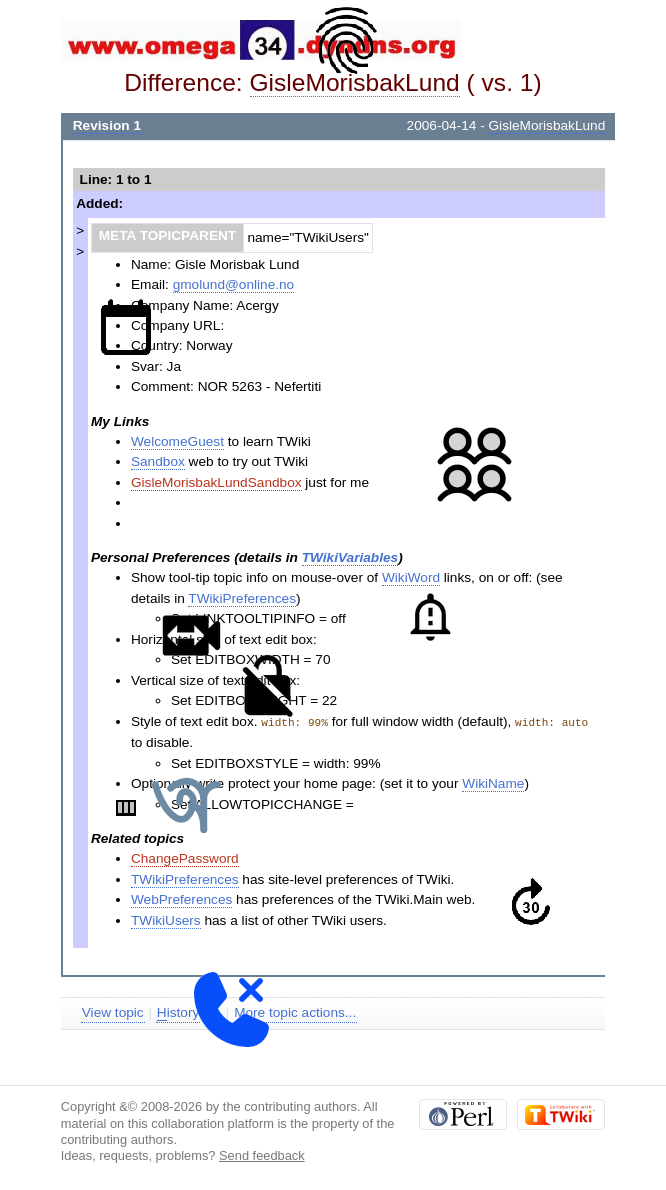 This screenshot has height=1190, width=666. I want to click on switch to bangla language input, so click(186, 805).